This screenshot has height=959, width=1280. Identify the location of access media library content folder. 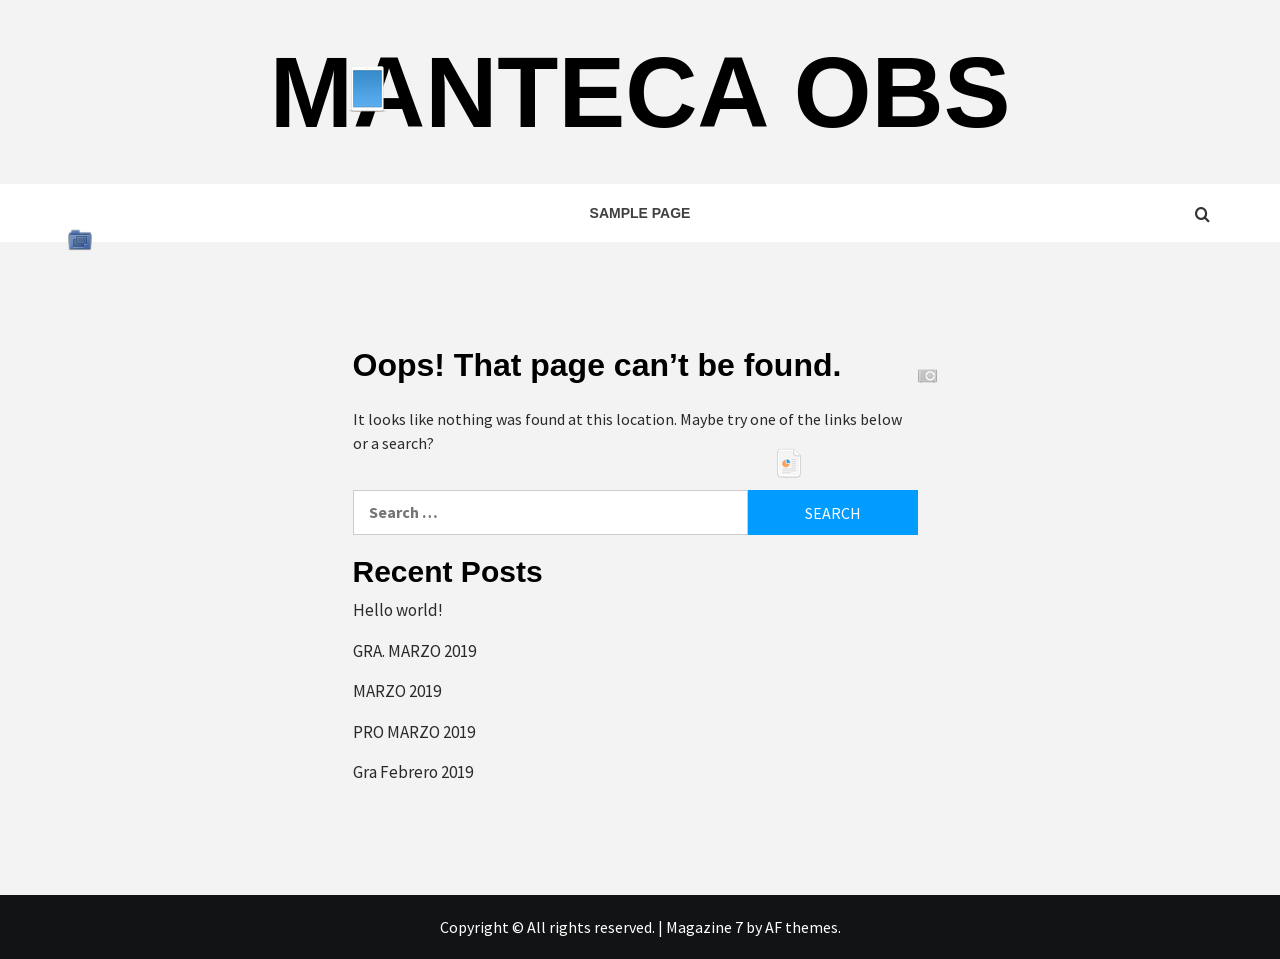
(80, 240).